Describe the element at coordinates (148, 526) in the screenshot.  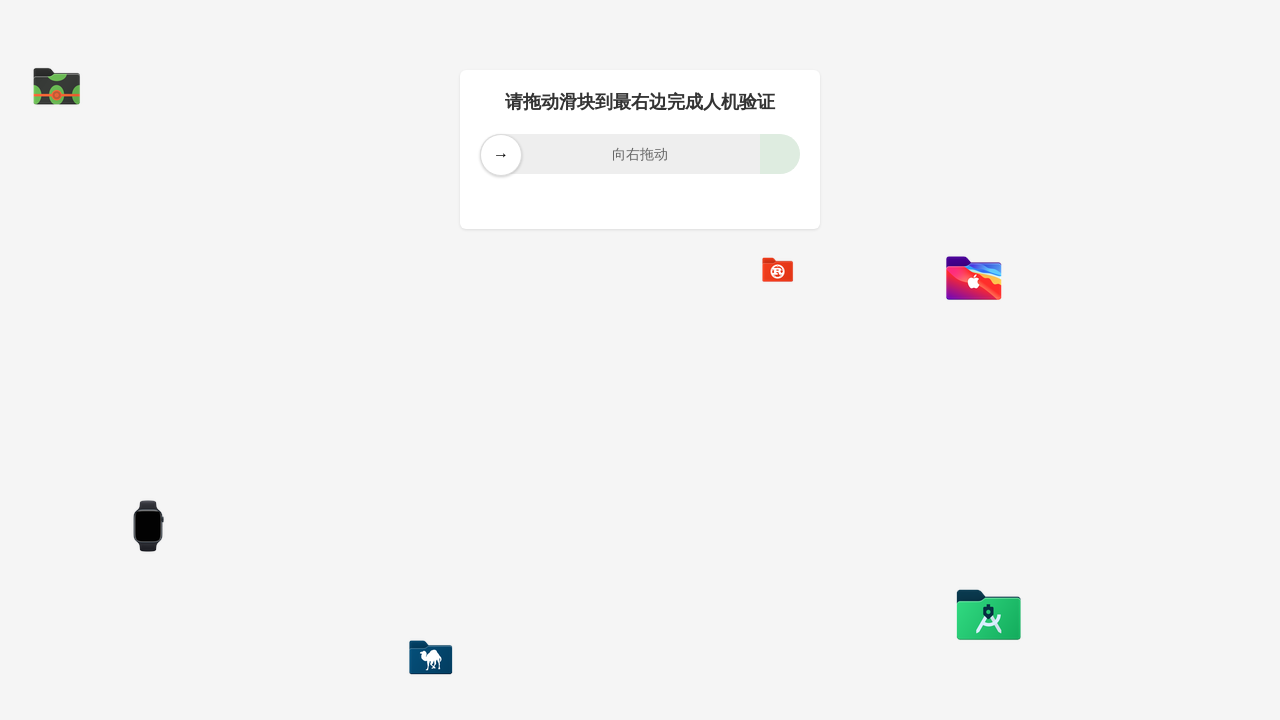
I see `apple watch se (2nd generation) device icon` at that location.